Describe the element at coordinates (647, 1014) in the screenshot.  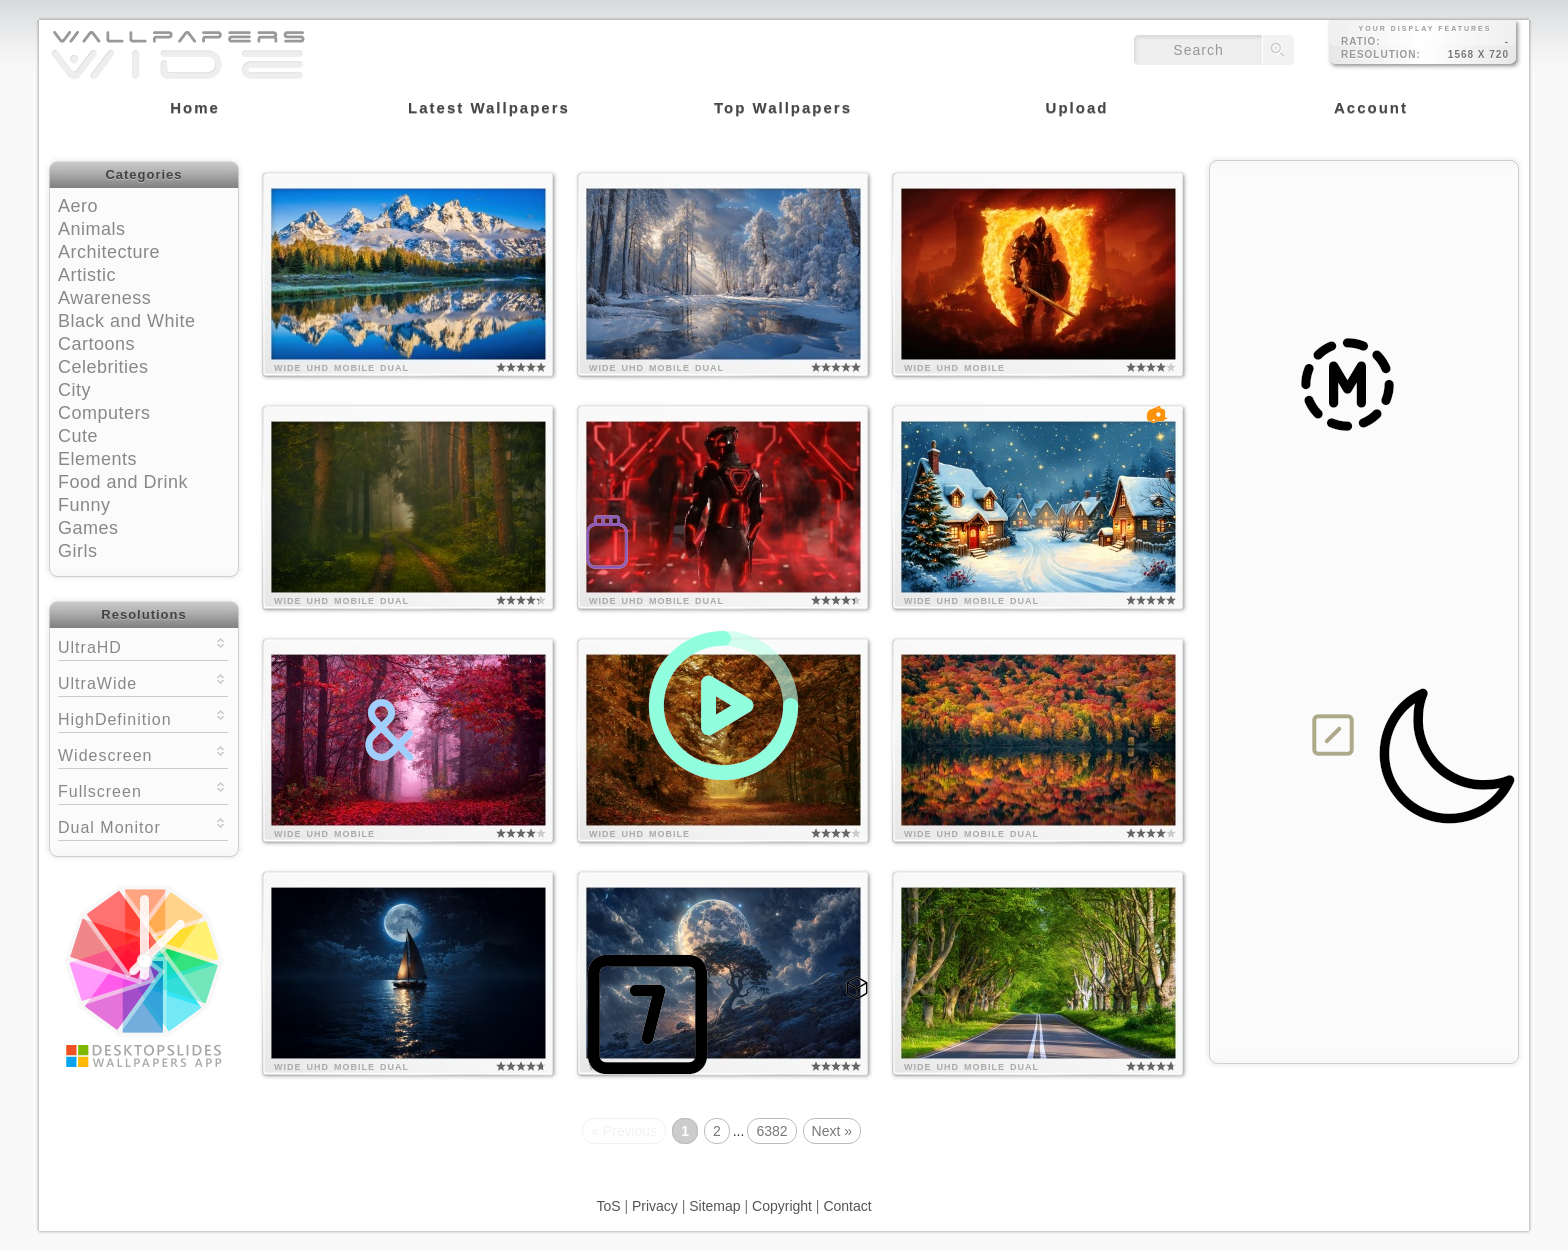
I see `select or navigate to item number 7` at that location.